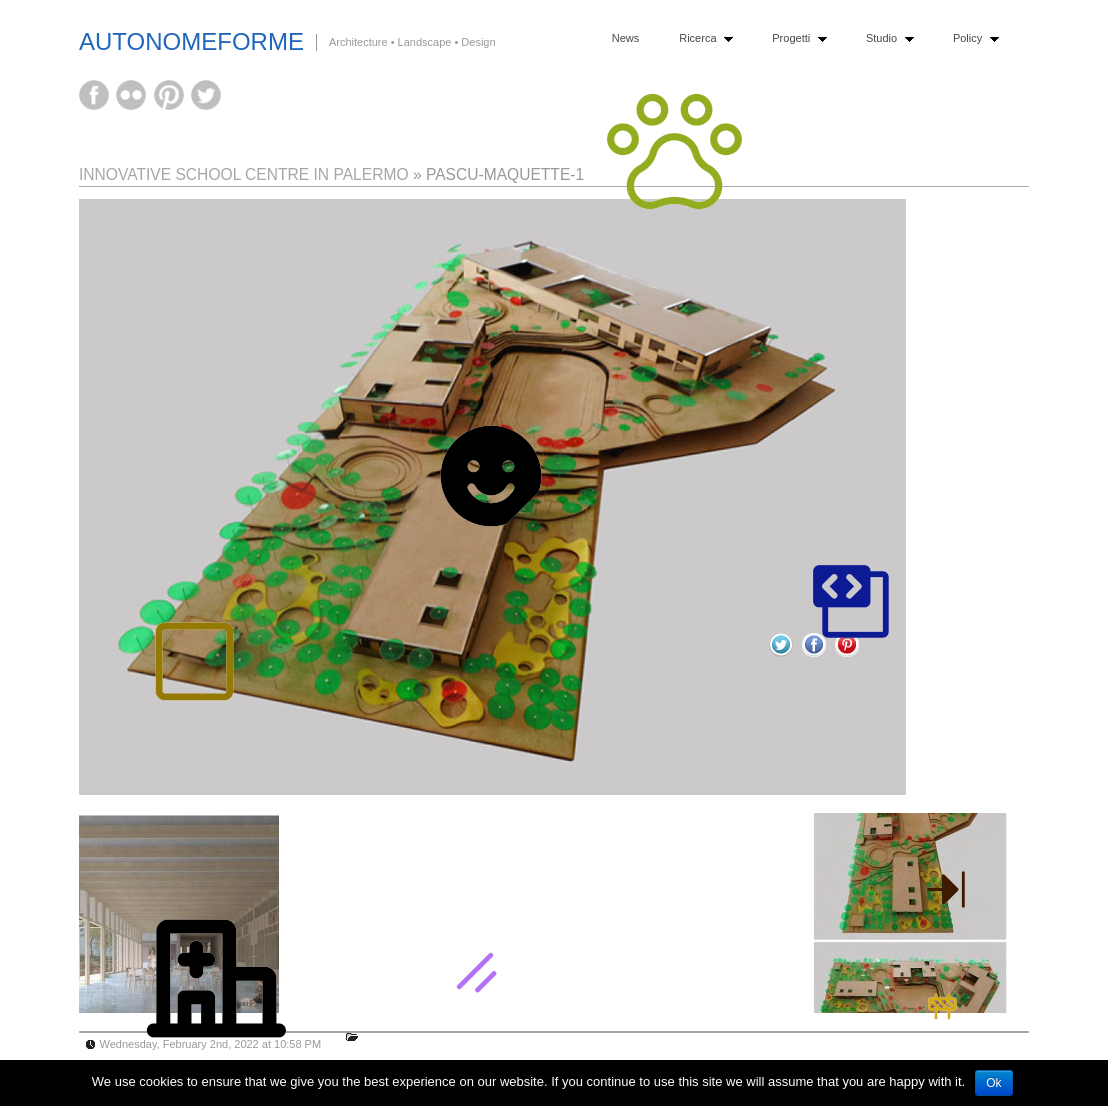  Describe the element at coordinates (674, 151) in the screenshot. I see `access pet-related features or settings` at that location.